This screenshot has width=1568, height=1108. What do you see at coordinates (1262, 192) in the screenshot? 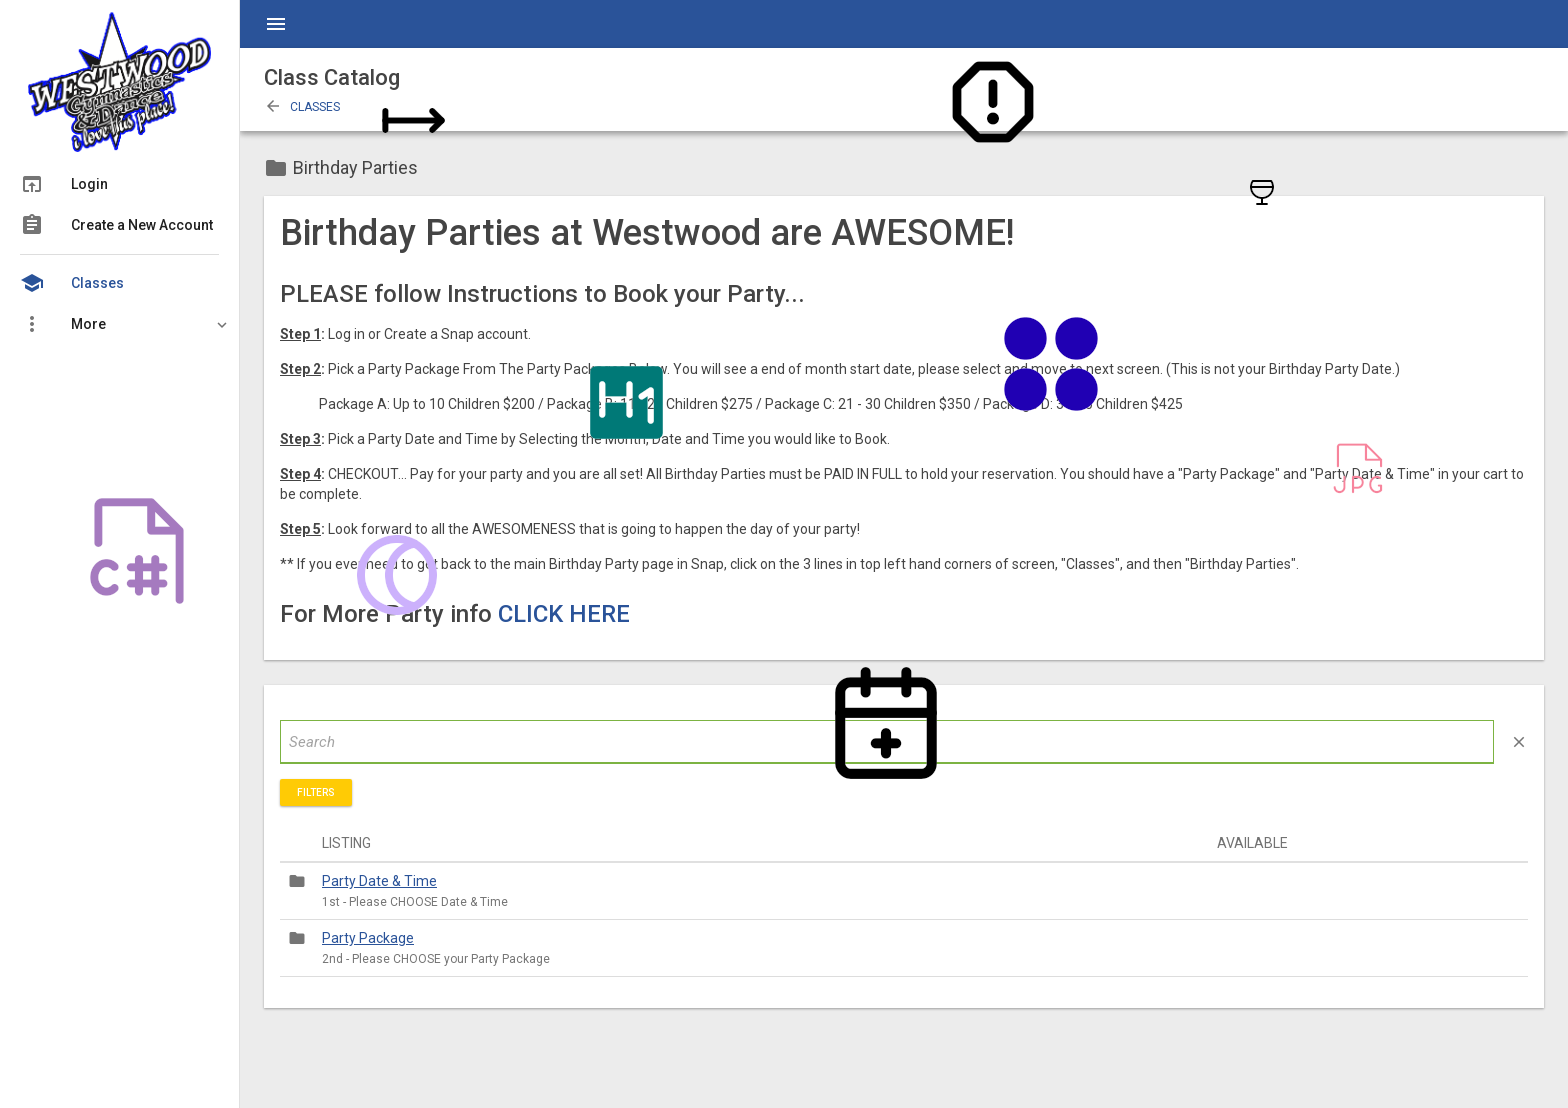
I see `browse wine or spirits menu` at bounding box center [1262, 192].